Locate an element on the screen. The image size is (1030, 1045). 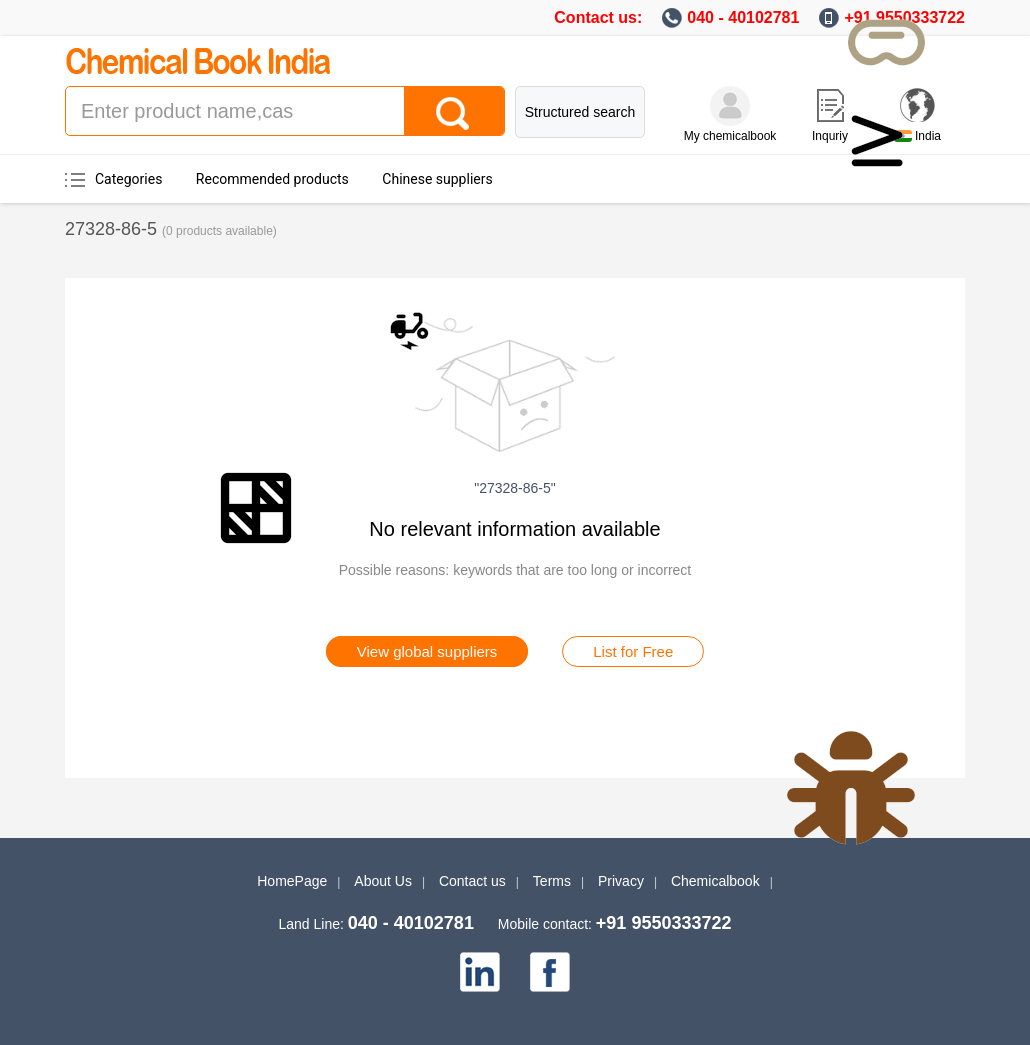
report a bug or issue is located at coordinates (851, 788).